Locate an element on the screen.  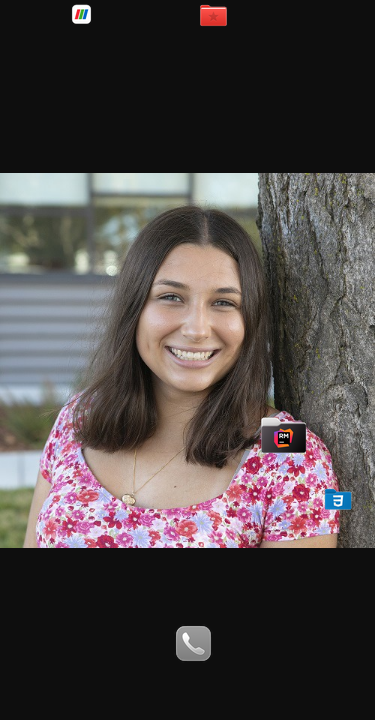
access your bookmarked or favorited files is located at coordinates (213, 15).